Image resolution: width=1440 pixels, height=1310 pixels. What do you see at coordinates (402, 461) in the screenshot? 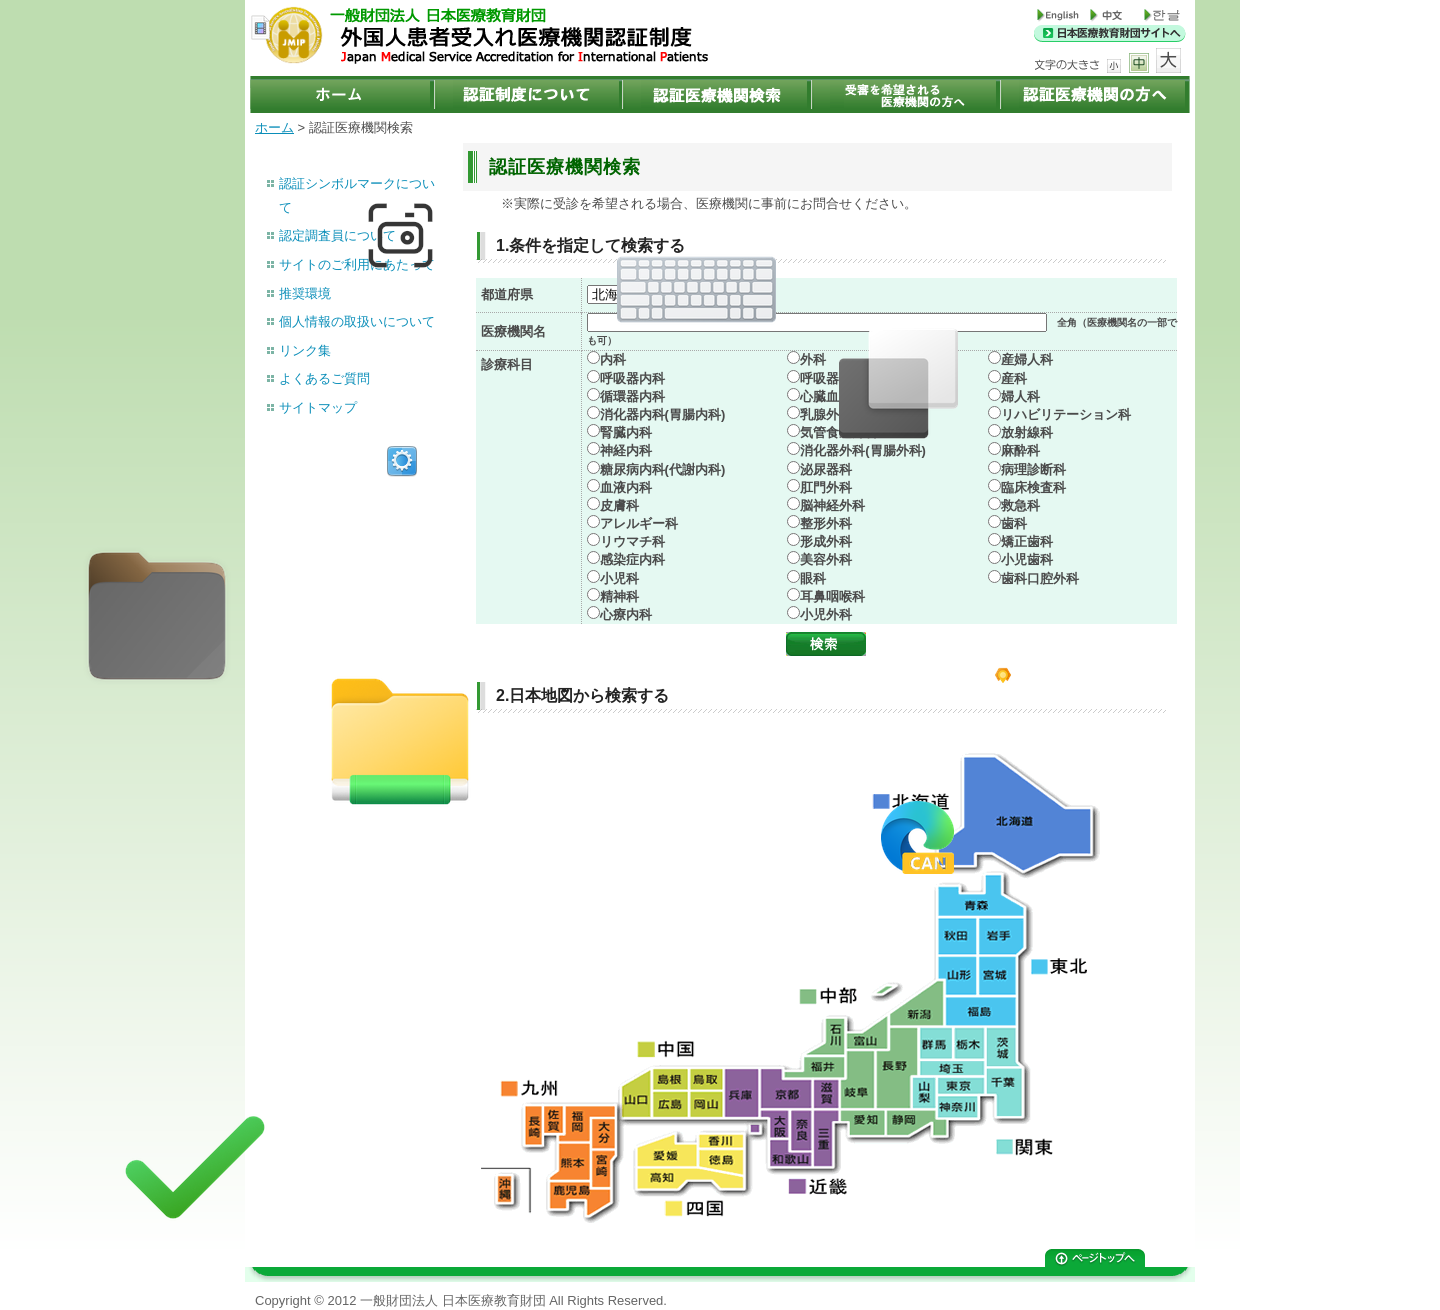
I see `access system runtime components` at bounding box center [402, 461].